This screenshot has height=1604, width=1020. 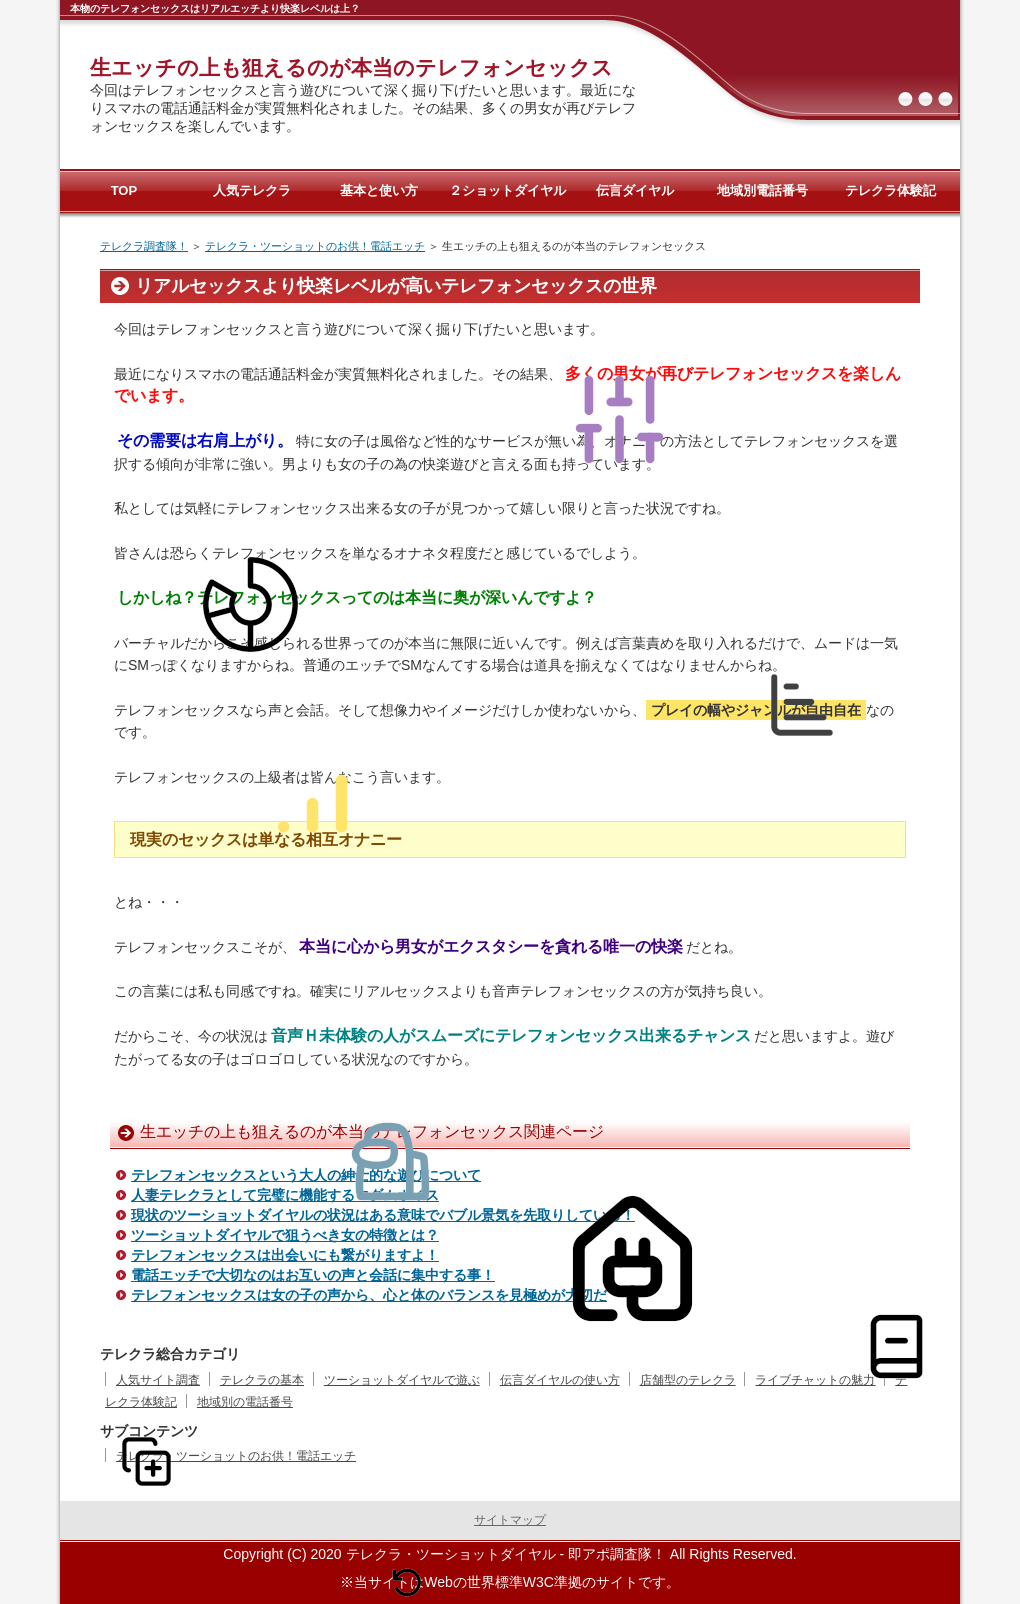 What do you see at coordinates (632, 1261) in the screenshot?
I see `access smart home power settings` at bounding box center [632, 1261].